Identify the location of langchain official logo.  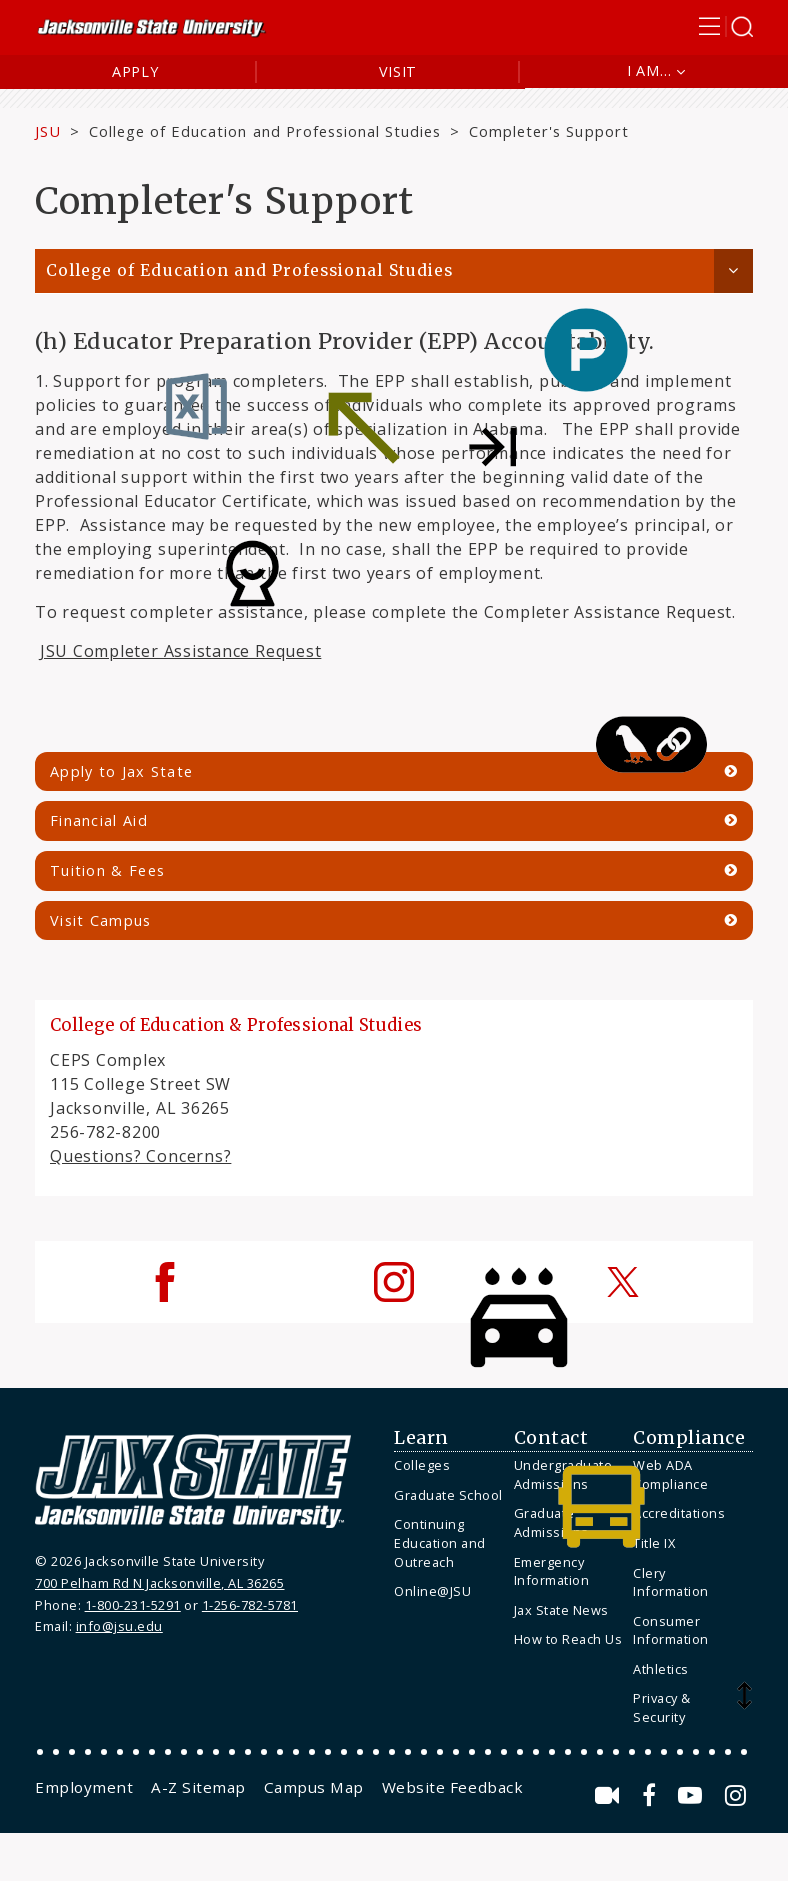
(651, 744).